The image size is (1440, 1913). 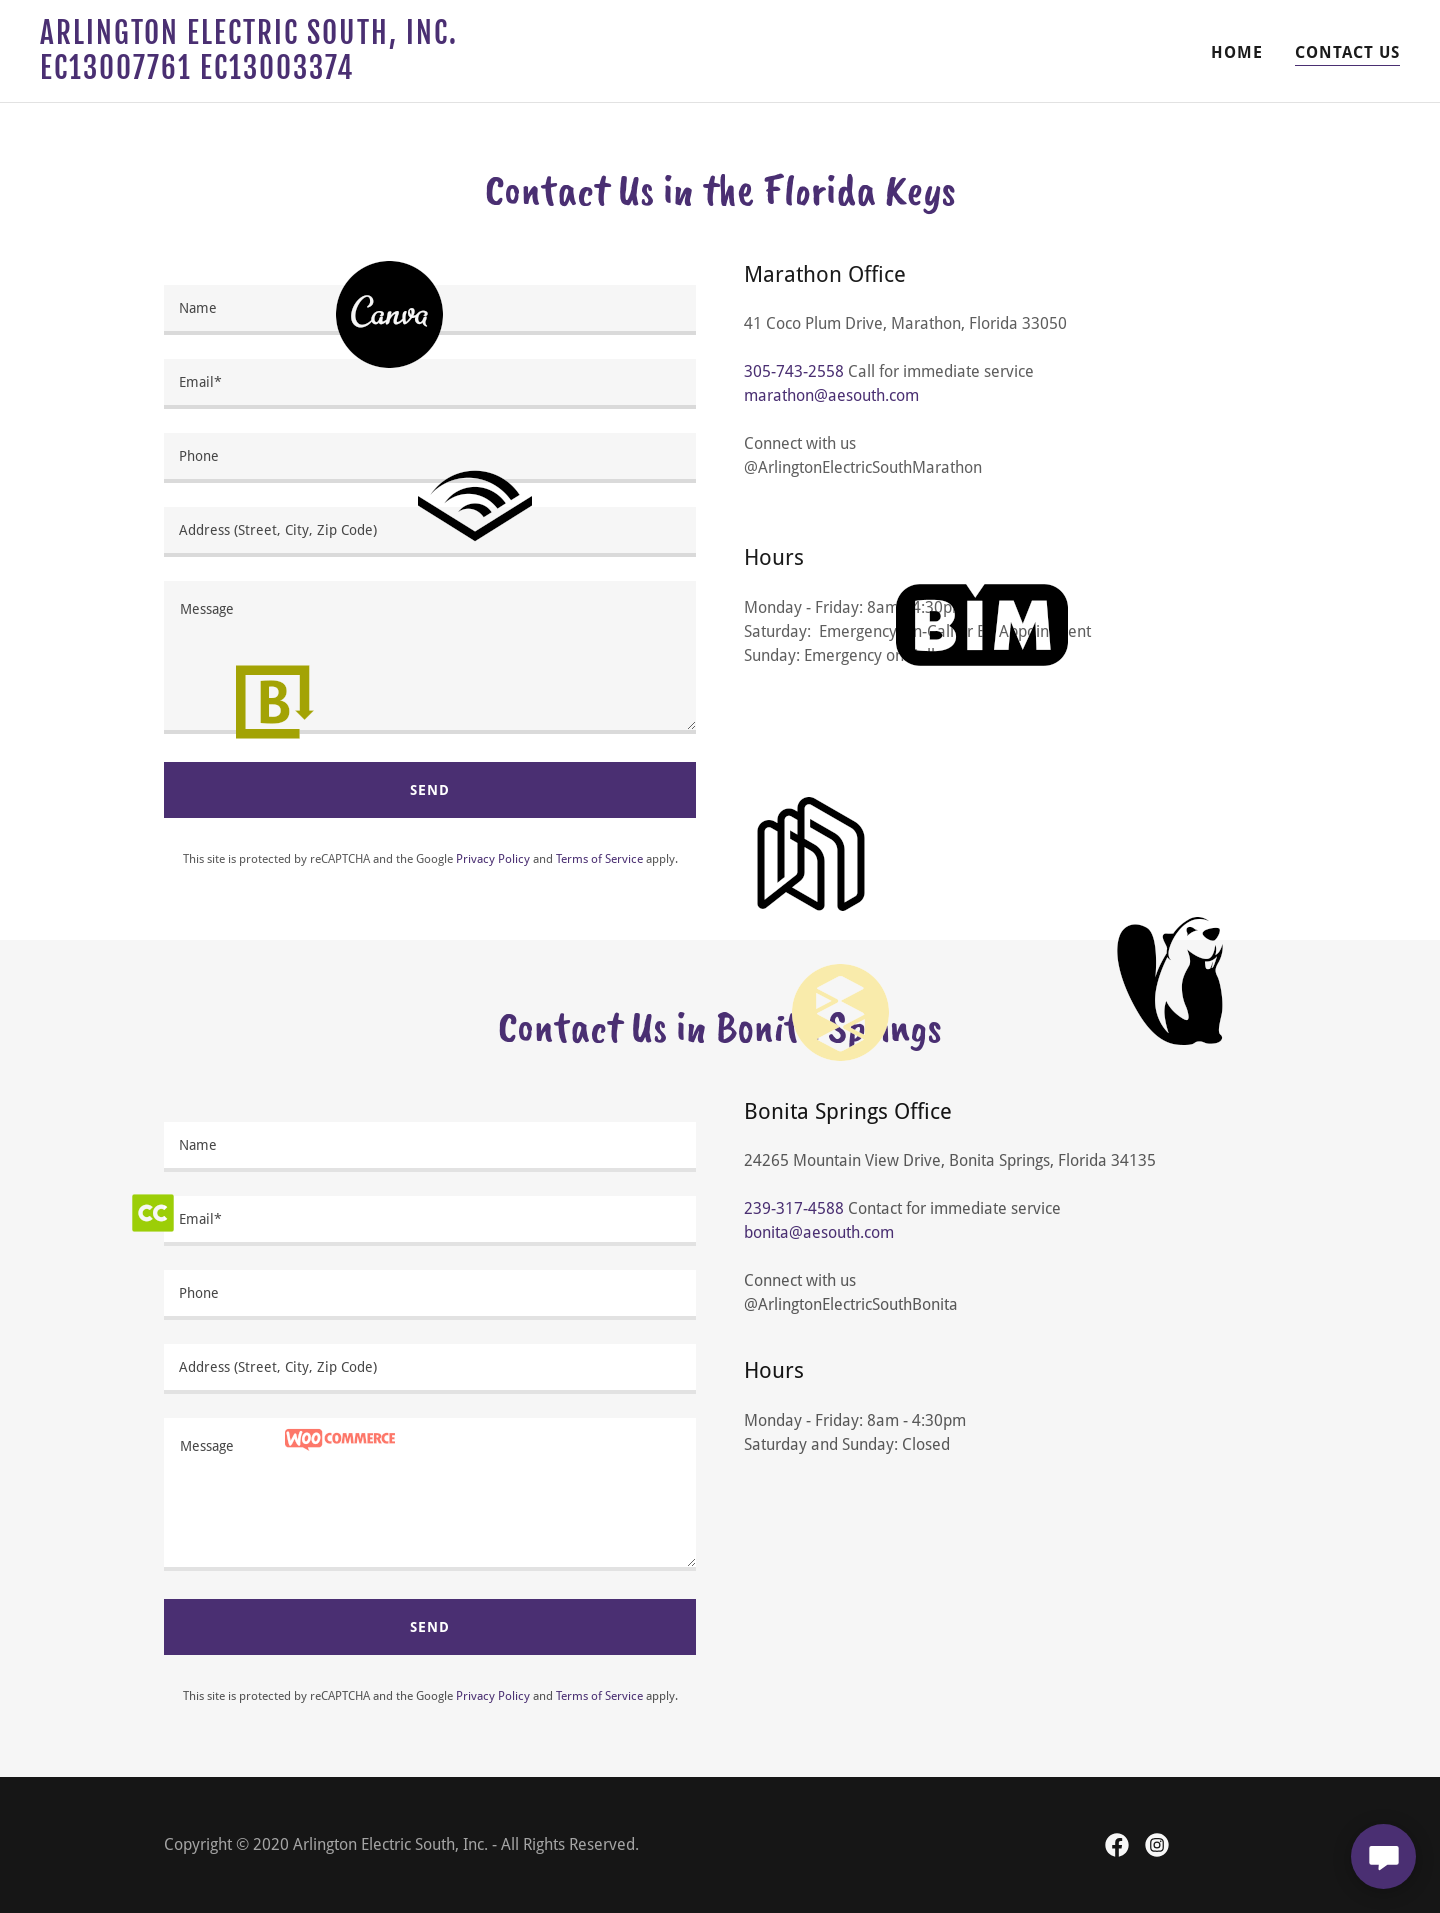 I want to click on nhost backend-as-a-service platform logo, so click(x=811, y=854).